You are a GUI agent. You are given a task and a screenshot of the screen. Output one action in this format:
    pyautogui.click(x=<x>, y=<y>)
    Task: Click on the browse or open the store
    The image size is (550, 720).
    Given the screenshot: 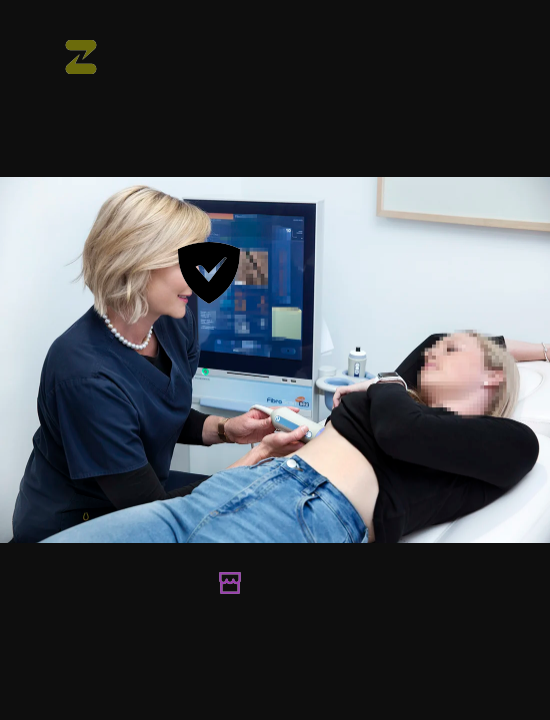 What is the action you would take?
    pyautogui.click(x=230, y=583)
    